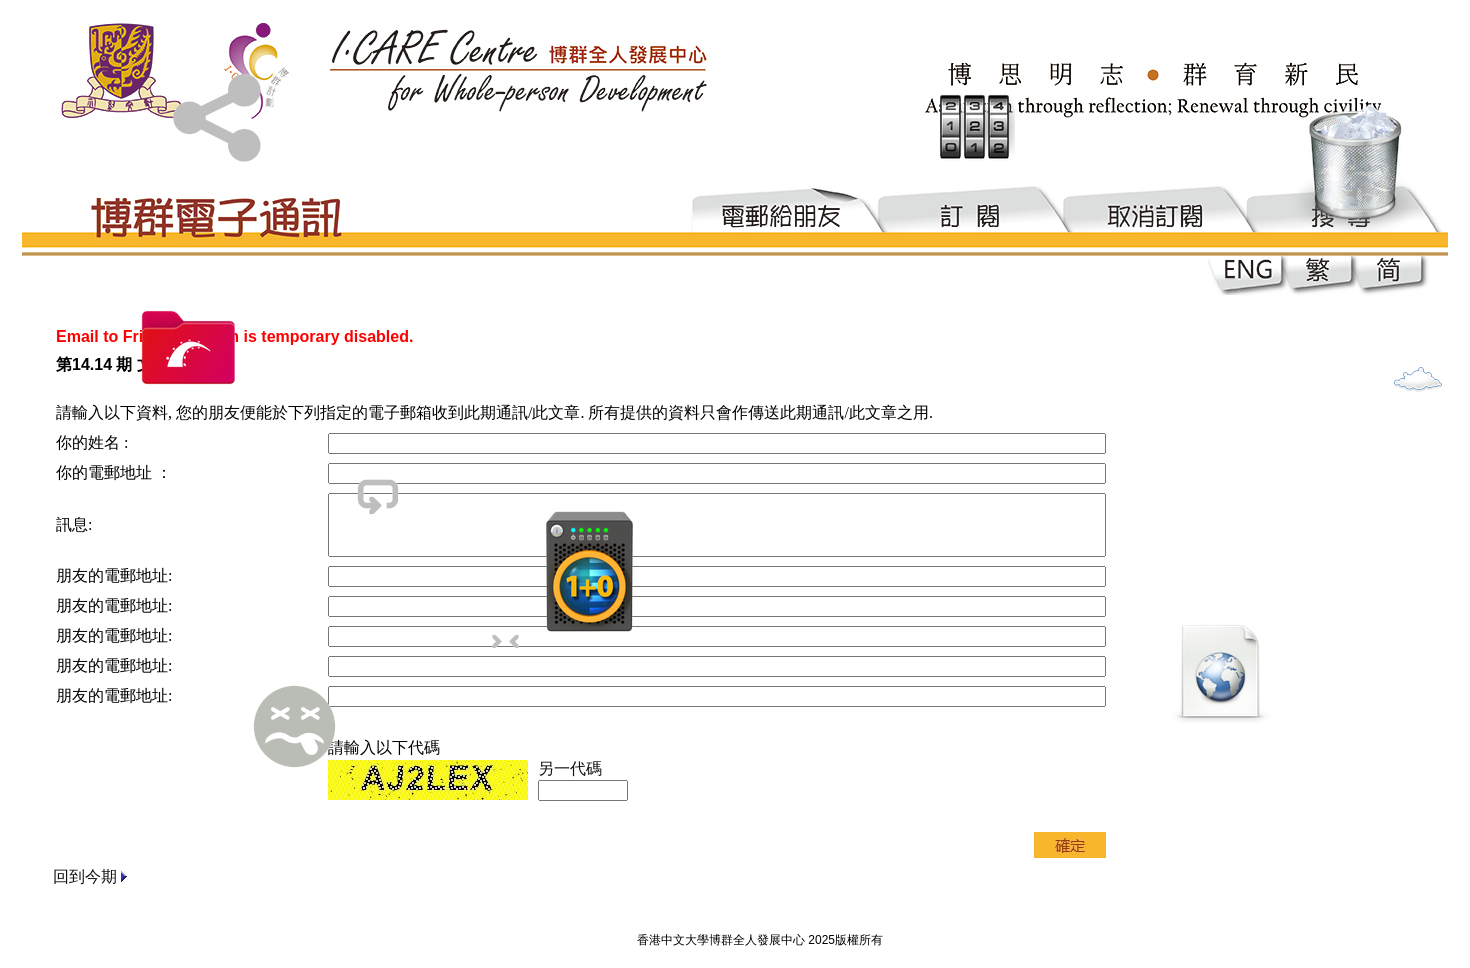 This screenshot has width=1470, height=968. Describe the element at coordinates (1222, 671) in the screenshot. I see `an HTML or web page file` at that location.